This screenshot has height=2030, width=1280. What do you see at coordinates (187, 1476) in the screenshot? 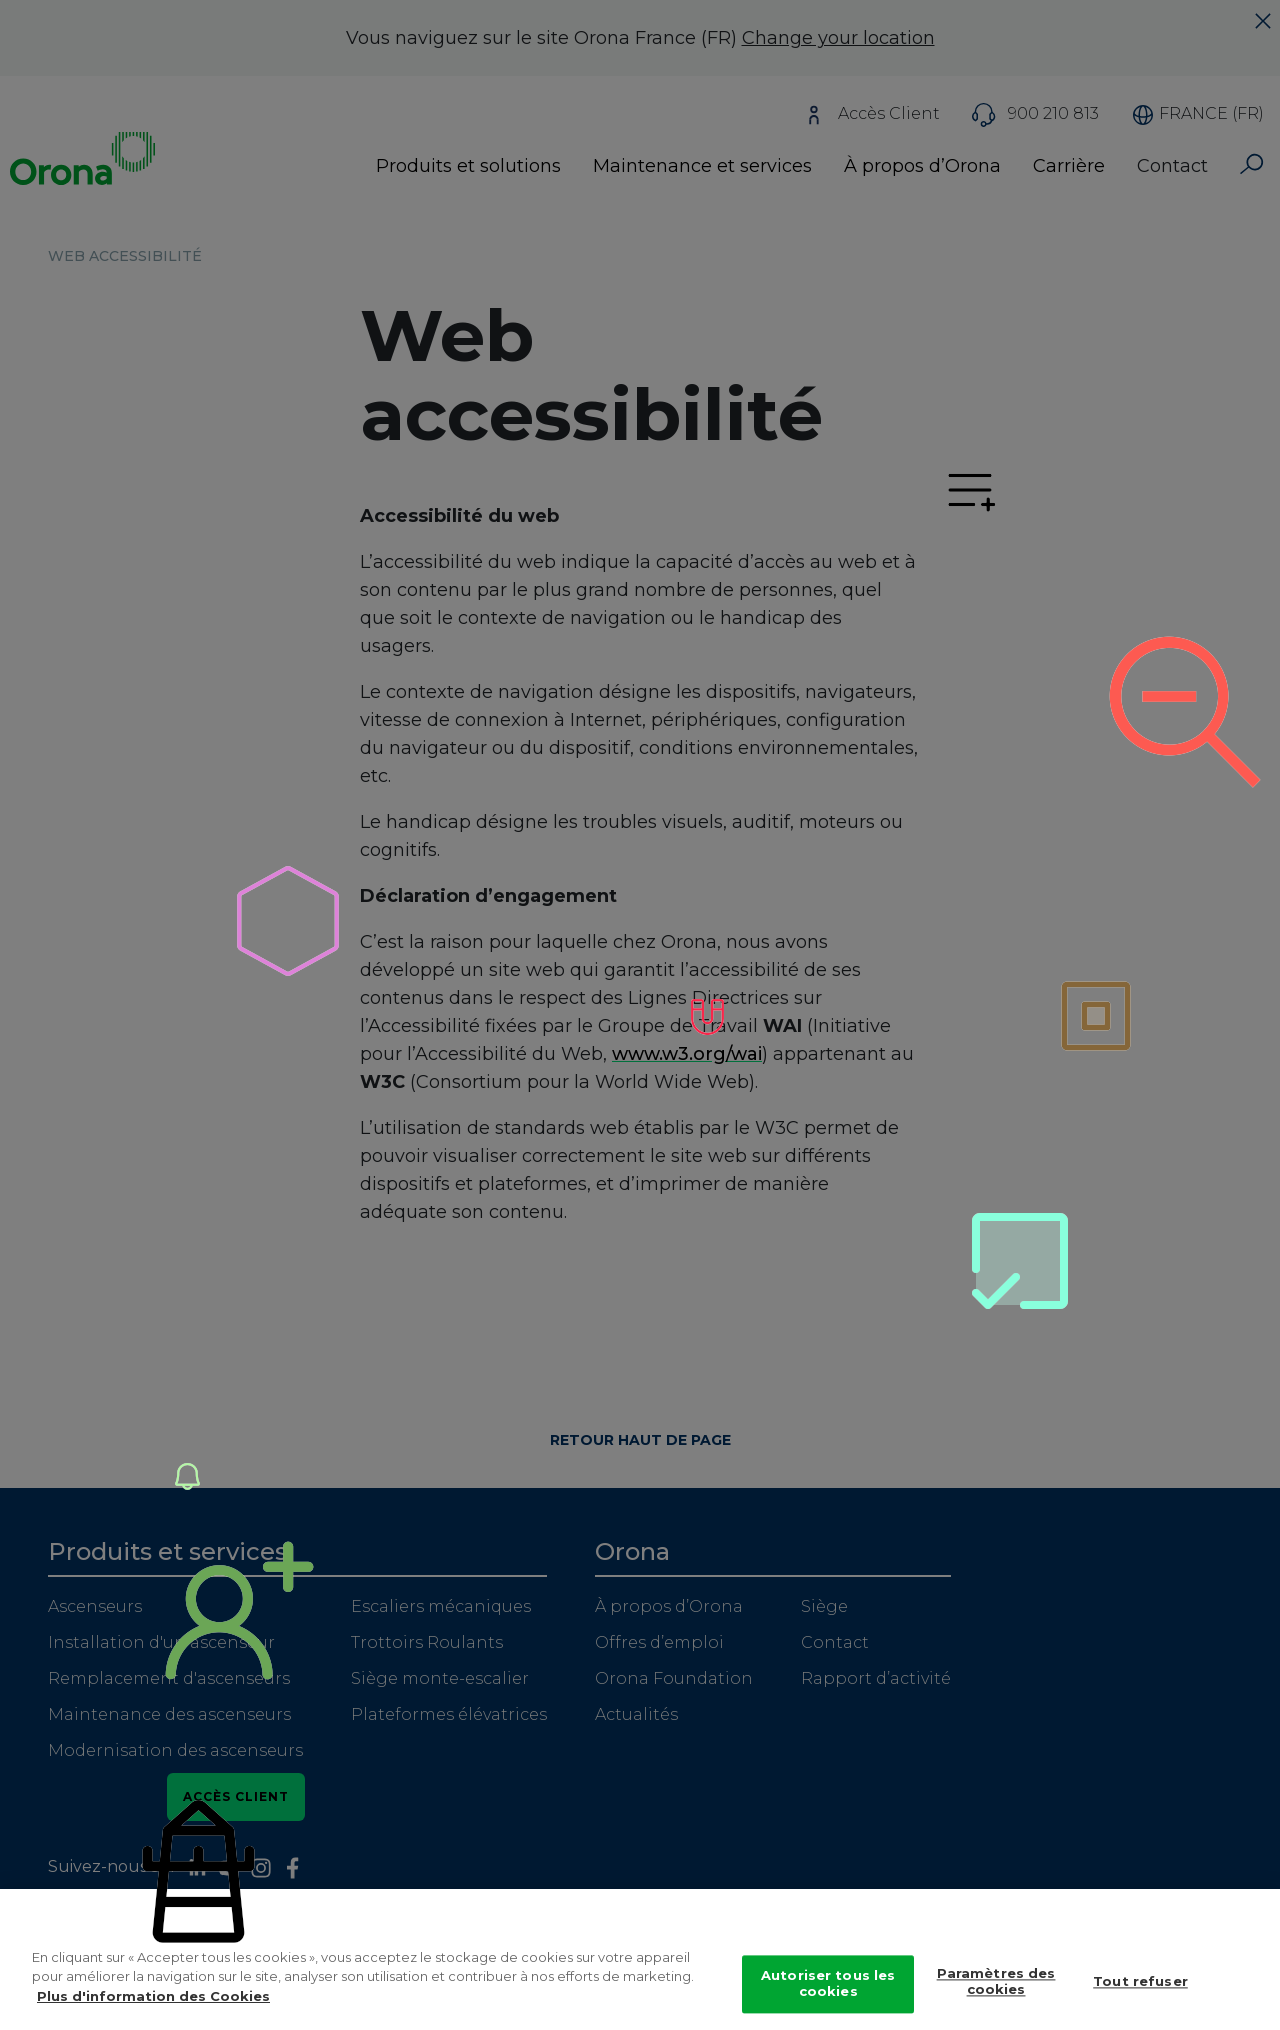
I see `view notifications` at bounding box center [187, 1476].